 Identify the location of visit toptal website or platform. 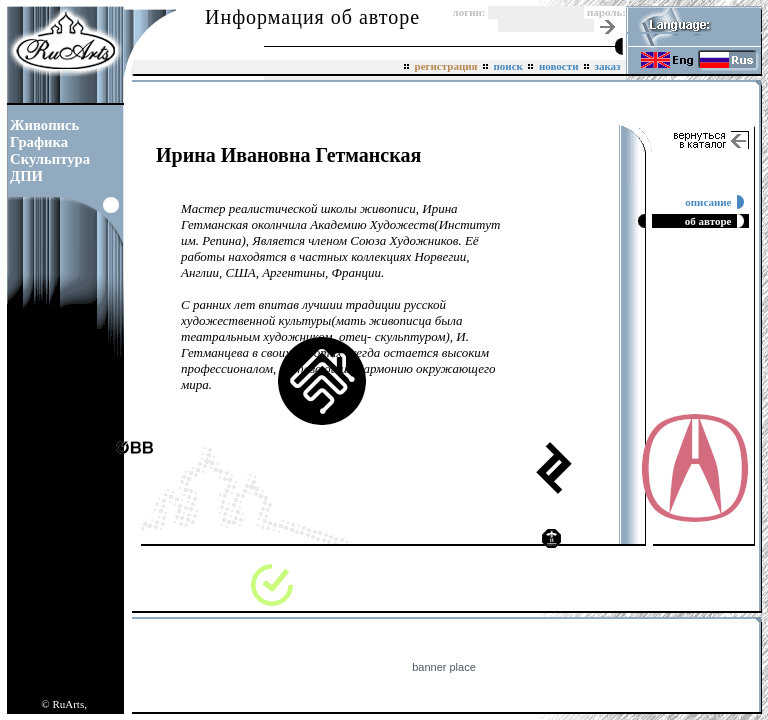
(554, 468).